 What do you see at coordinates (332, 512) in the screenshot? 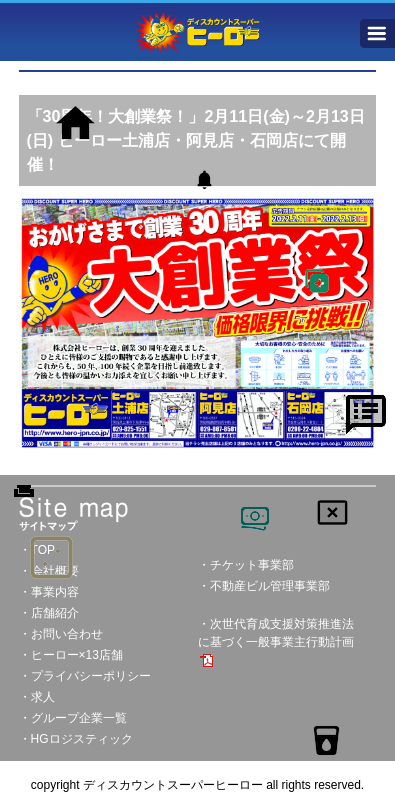
I see `cancel or end a presentation` at bounding box center [332, 512].